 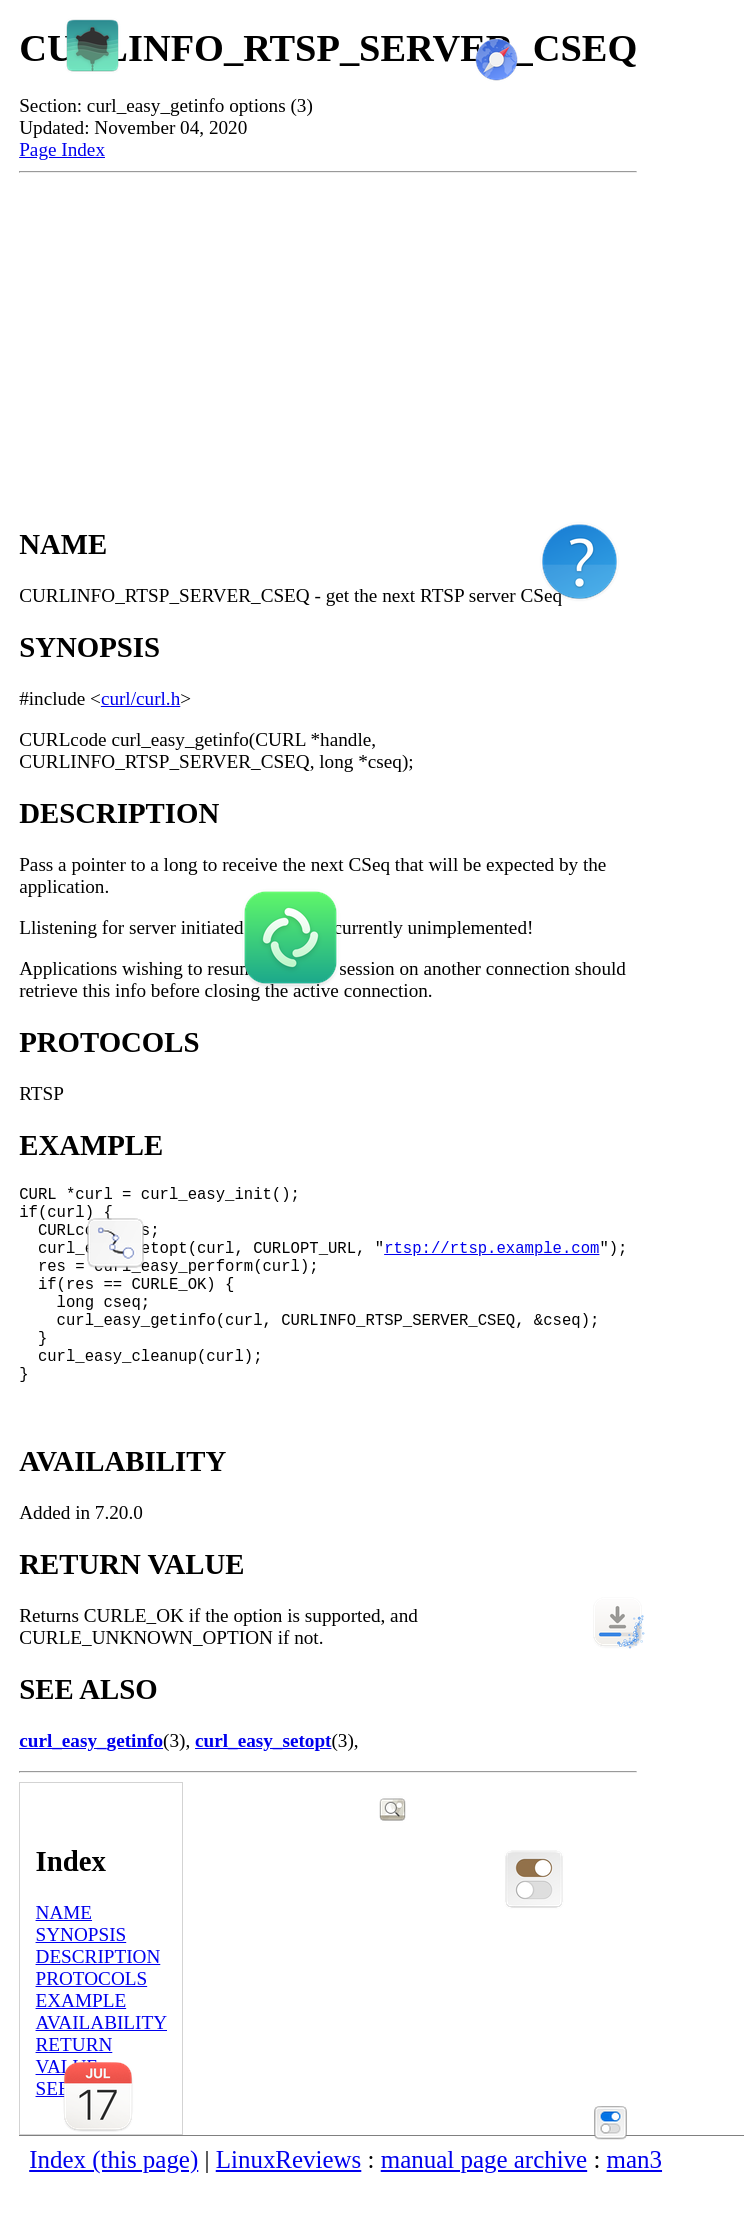 I want to click on open the image viewer application, so click(x=392, y=1809).